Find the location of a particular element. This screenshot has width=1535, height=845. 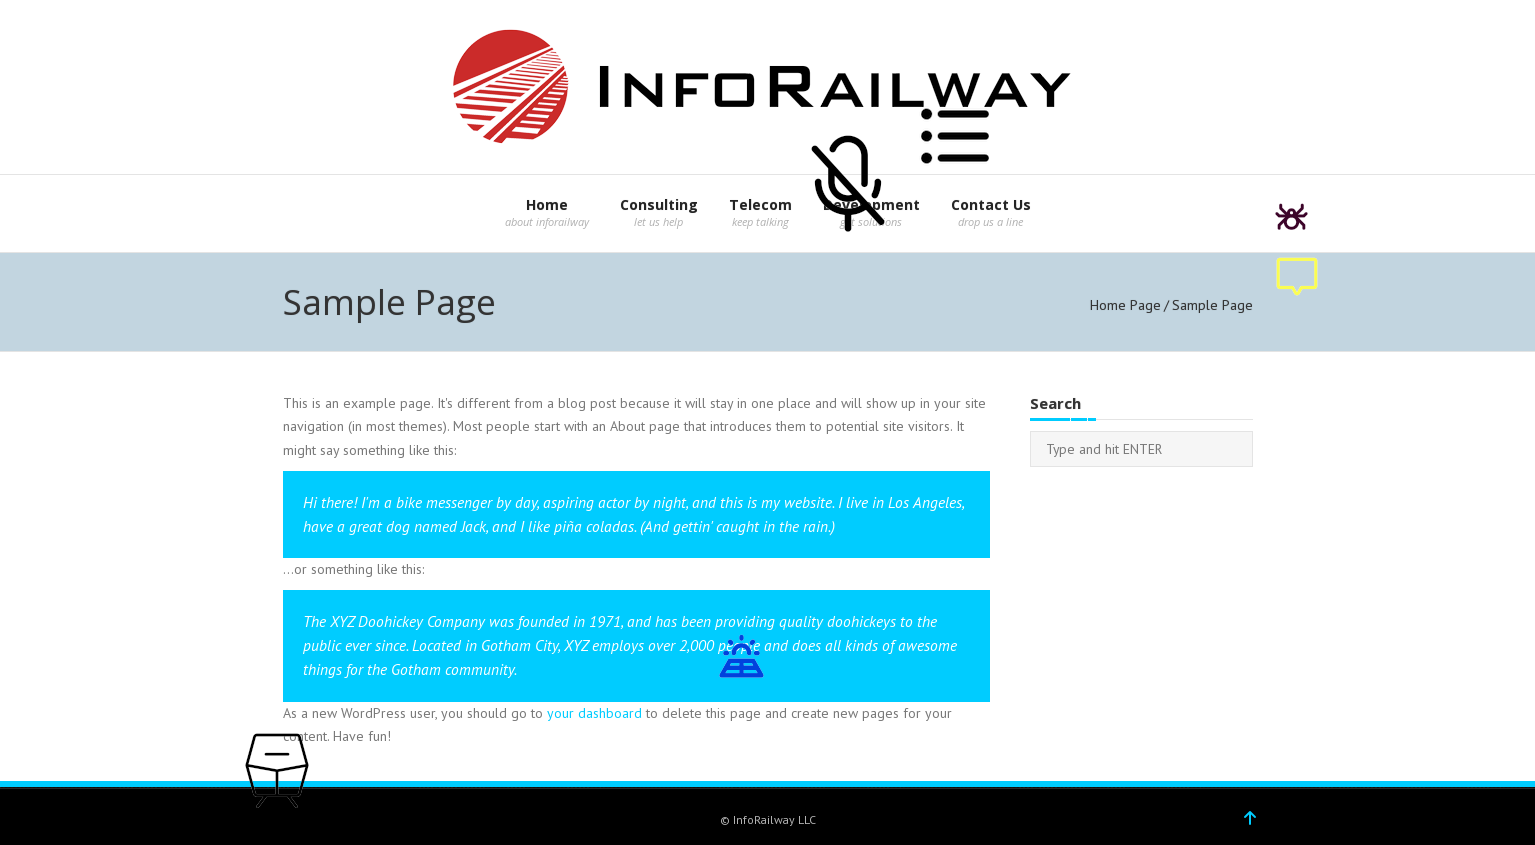

mute your microphone is located at coordinates (848, 182).